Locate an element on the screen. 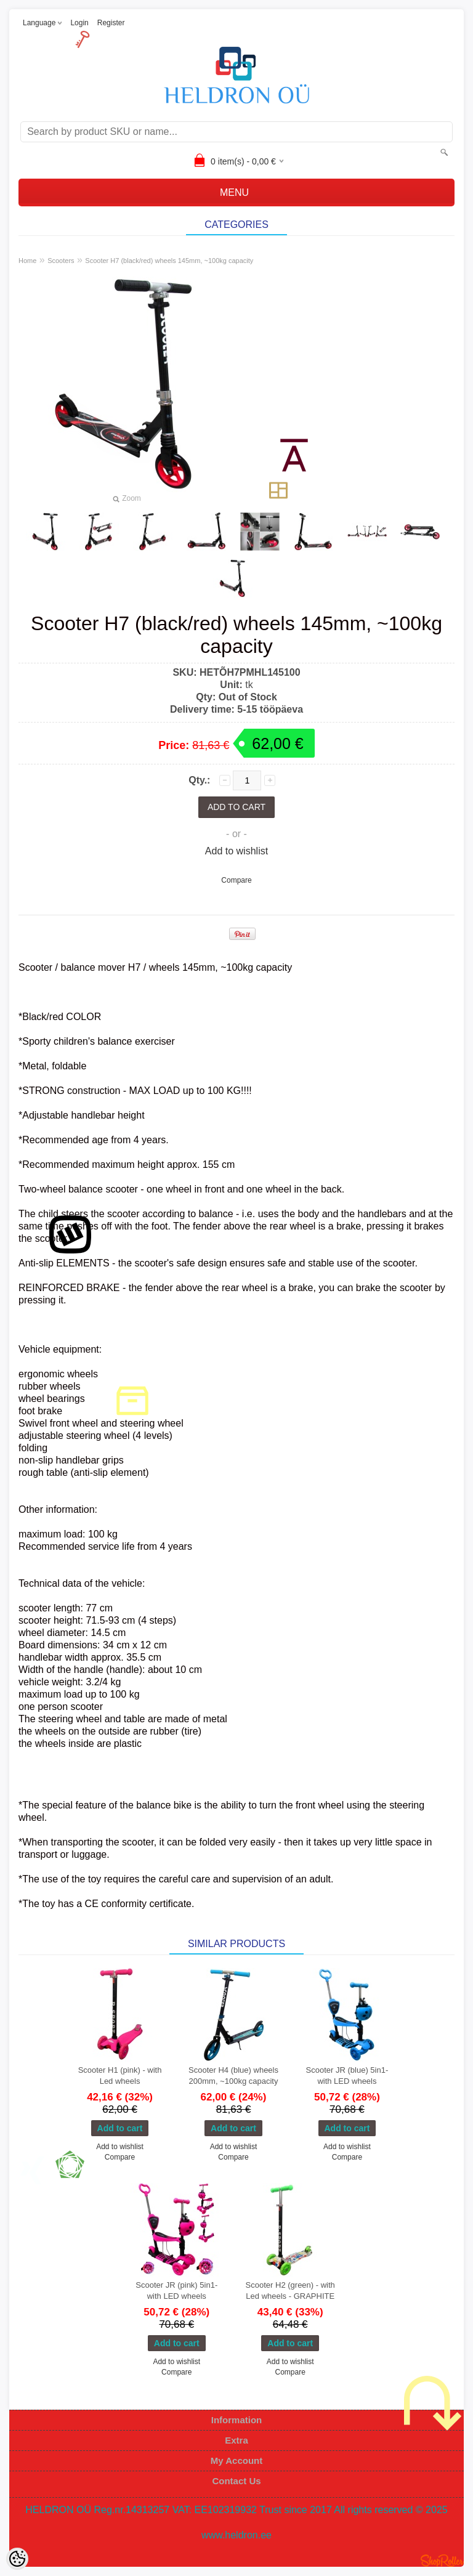 The image size is (473, 2576). go back to the previous screen or step is located at coordinates (430, 2402).